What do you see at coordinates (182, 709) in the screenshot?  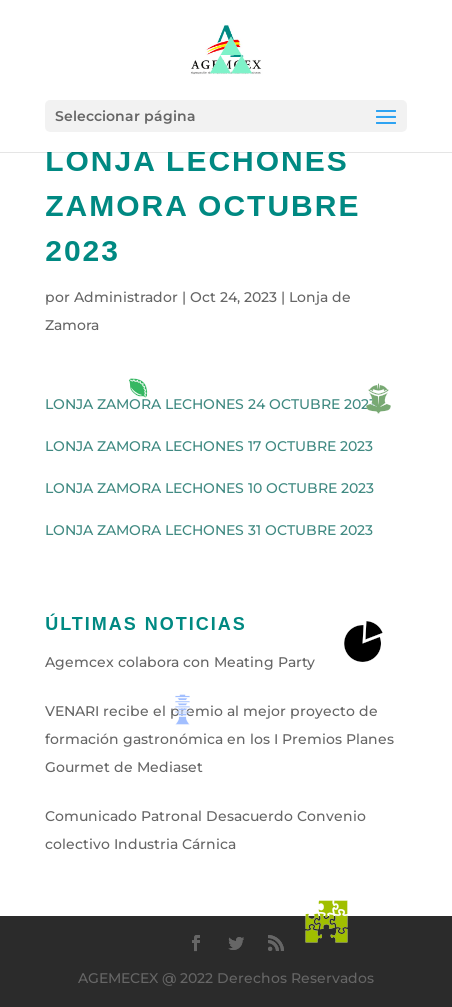 I see `access ancient Egyptian themed content or artifacts` at bounding box center [182, 709].